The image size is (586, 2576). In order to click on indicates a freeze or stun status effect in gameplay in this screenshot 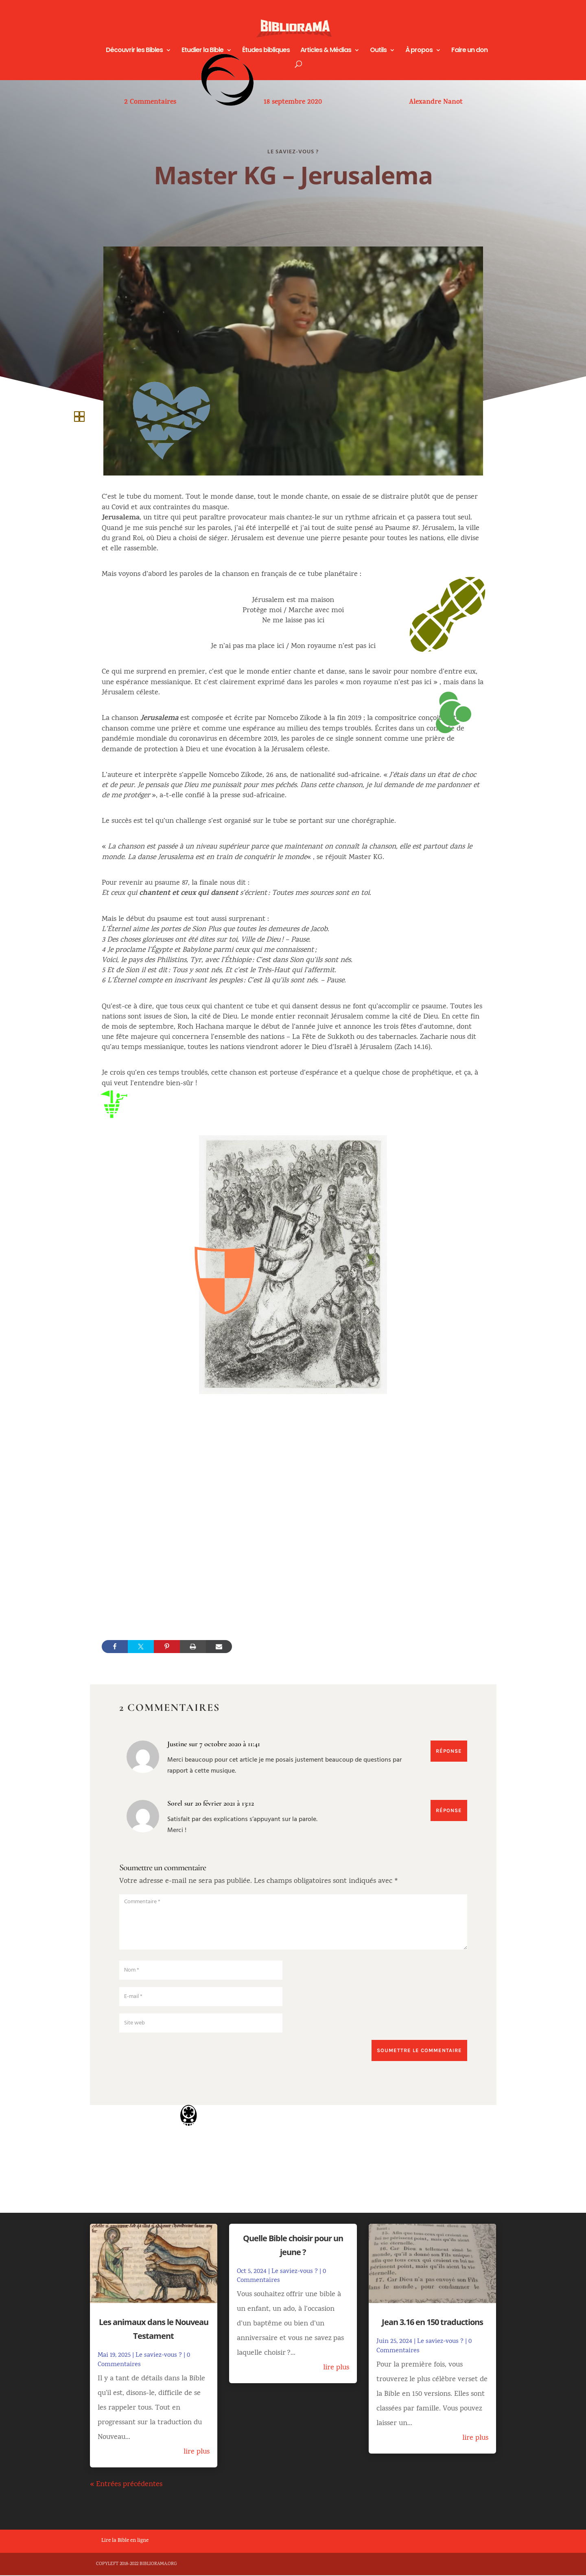, I will do `click(188, 2115)`.